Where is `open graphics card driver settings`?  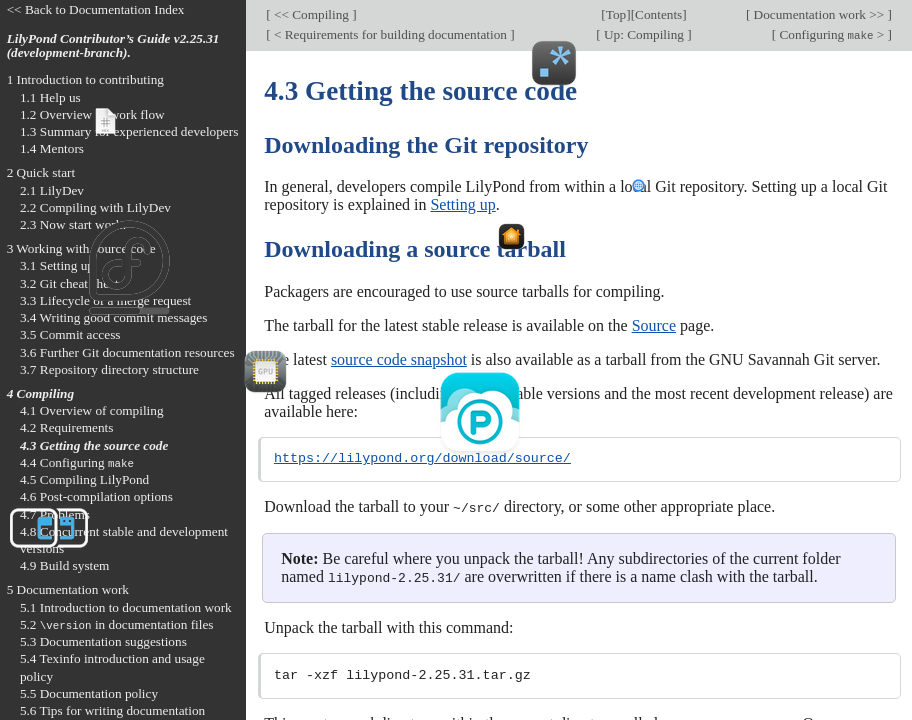
open graphics card driver settings is located at coordinates (265, 371).